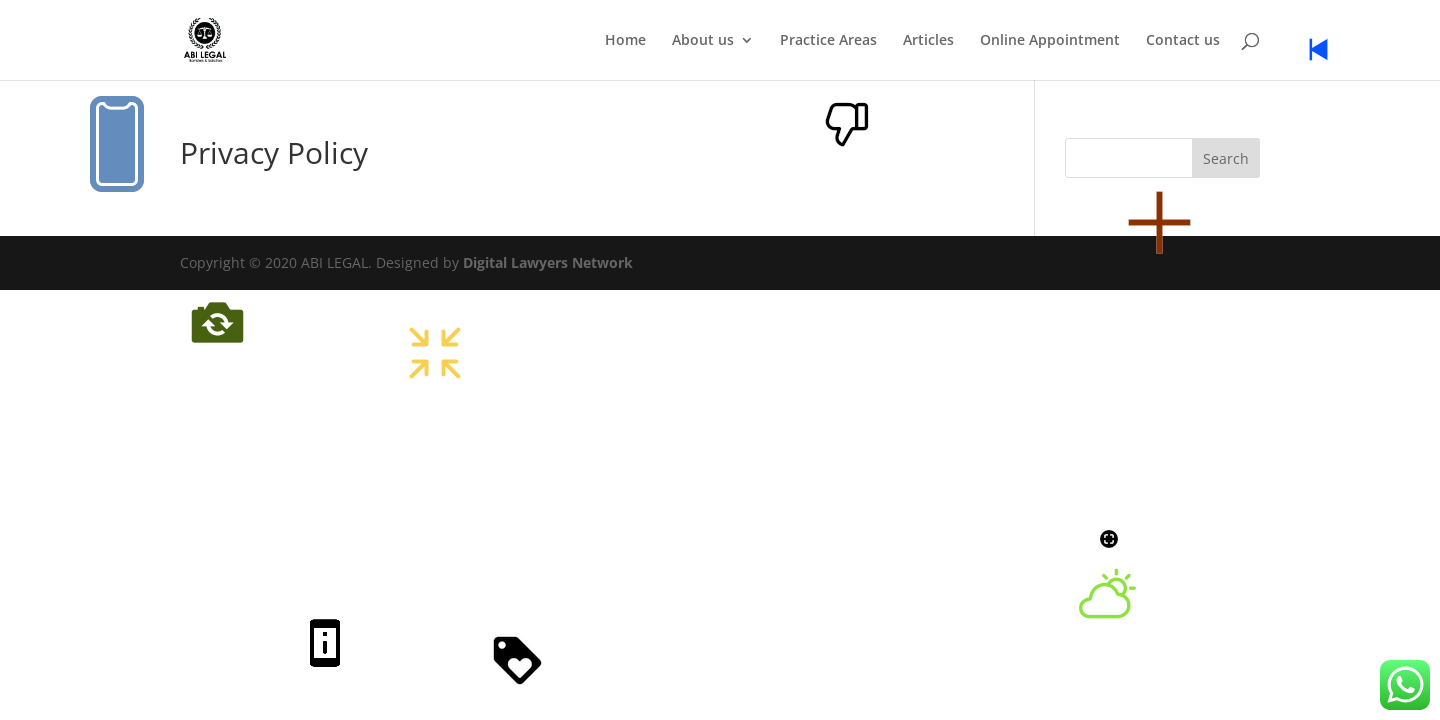  Describe the element at coordinates (517, 660) in the screenshot. I see `view loyalty rewards or points` at that location.